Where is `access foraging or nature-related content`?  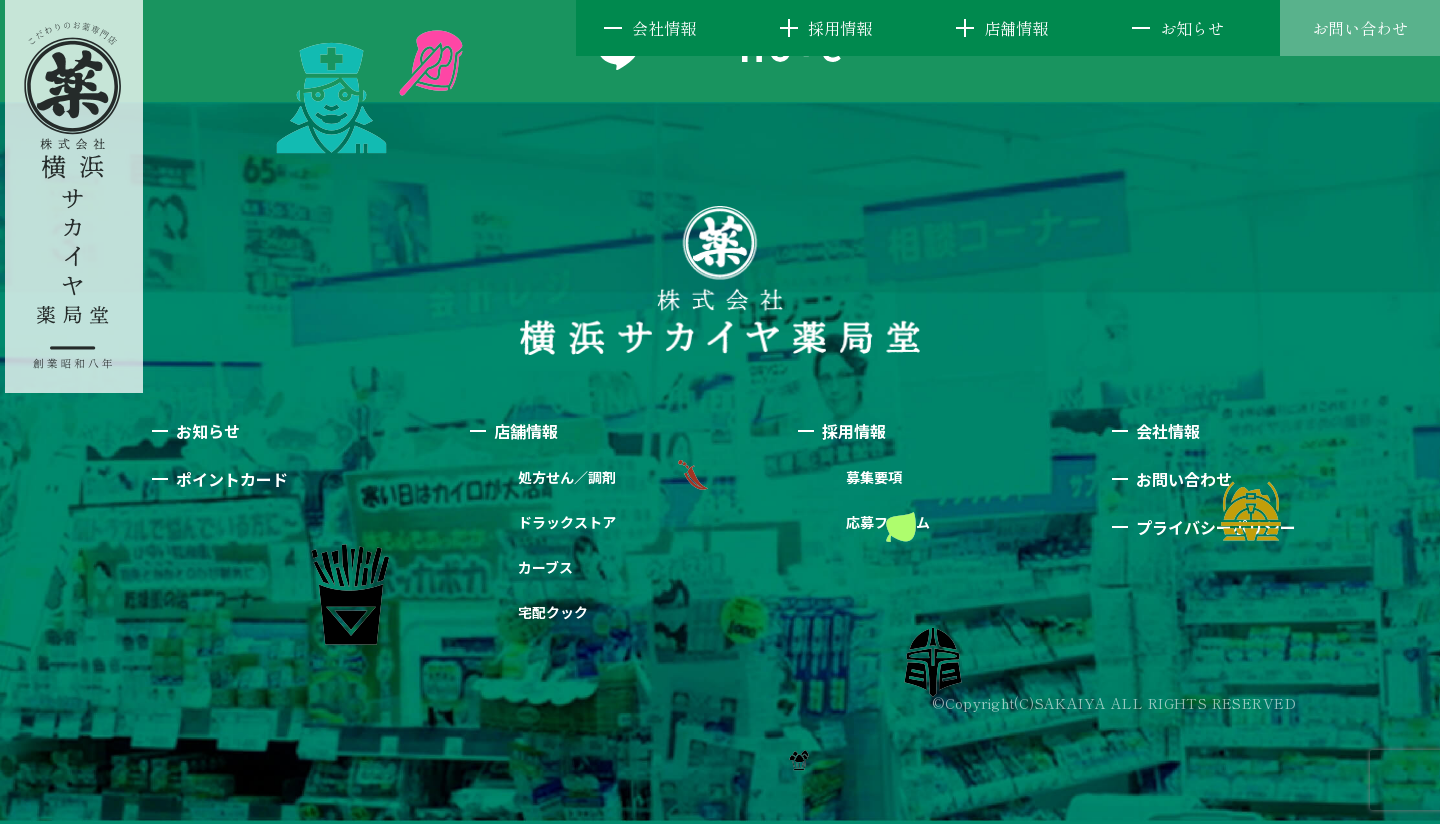
access foraging or nature-related content is located at coordinates (799, 760).